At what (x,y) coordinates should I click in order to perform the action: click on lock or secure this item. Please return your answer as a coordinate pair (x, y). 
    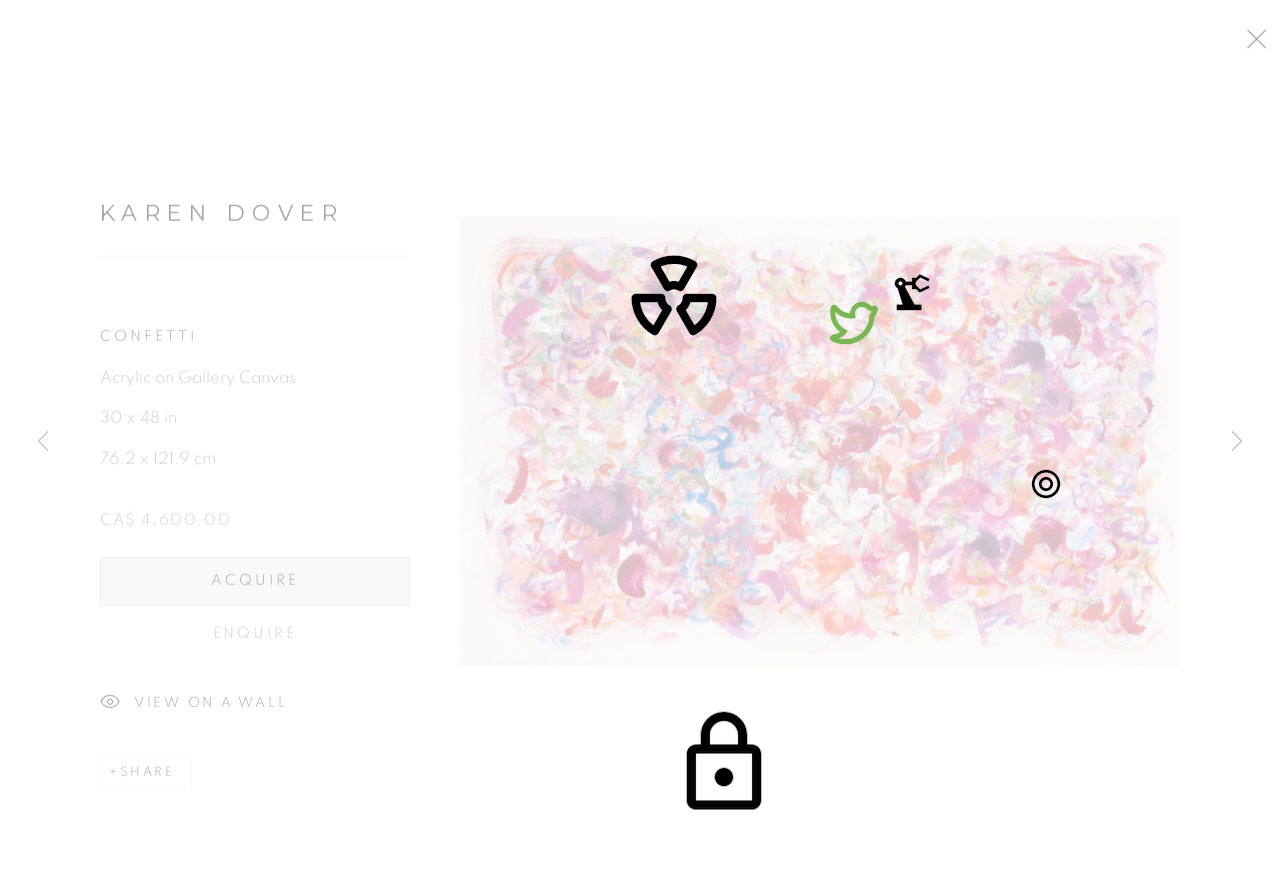
    Looking at the image, I should click on (724, 763).